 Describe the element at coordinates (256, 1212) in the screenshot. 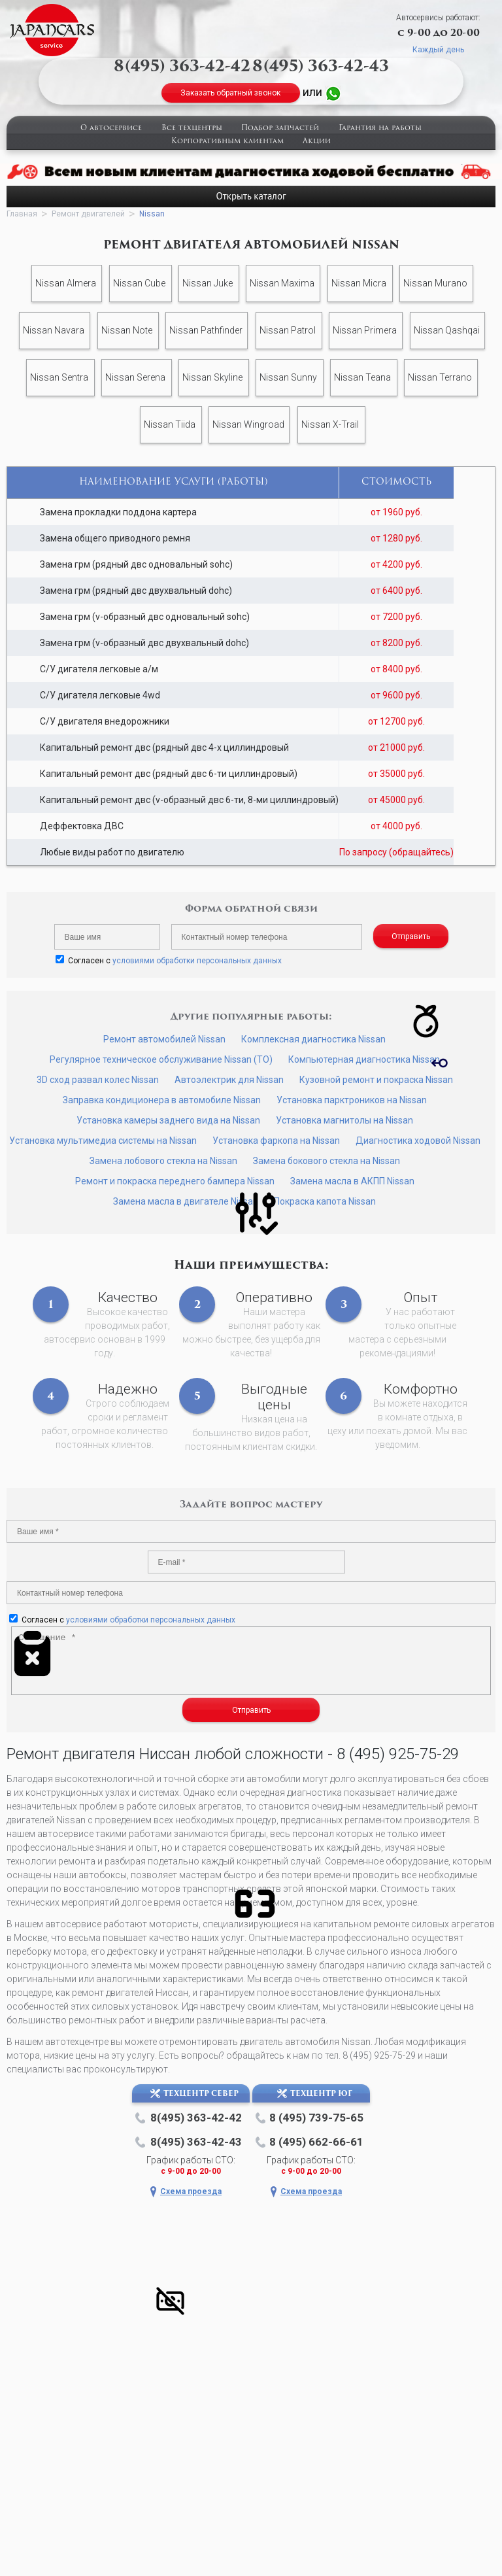

I see `settings saved successfully` at that location.